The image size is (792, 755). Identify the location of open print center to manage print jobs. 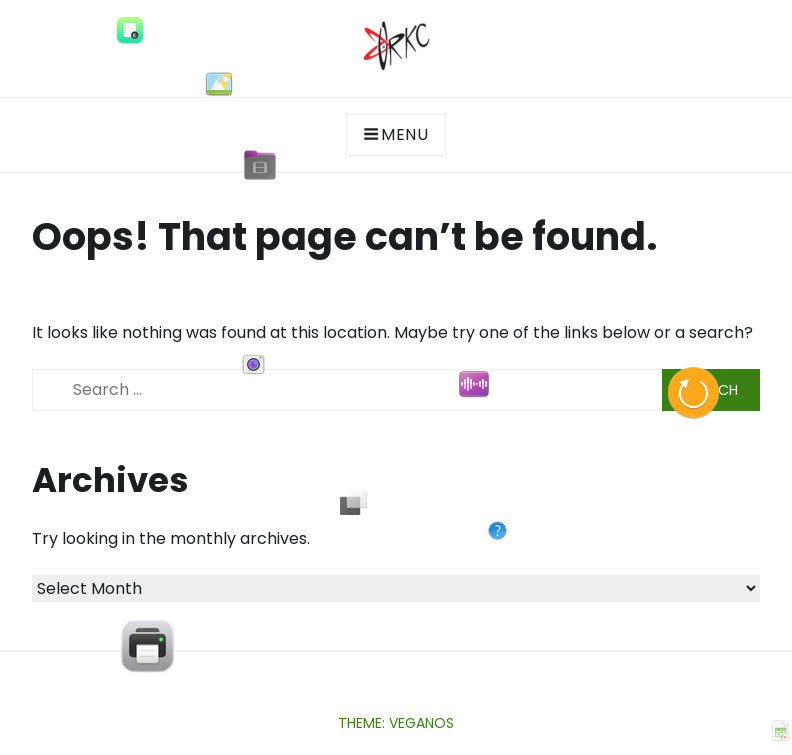
(147, 645).